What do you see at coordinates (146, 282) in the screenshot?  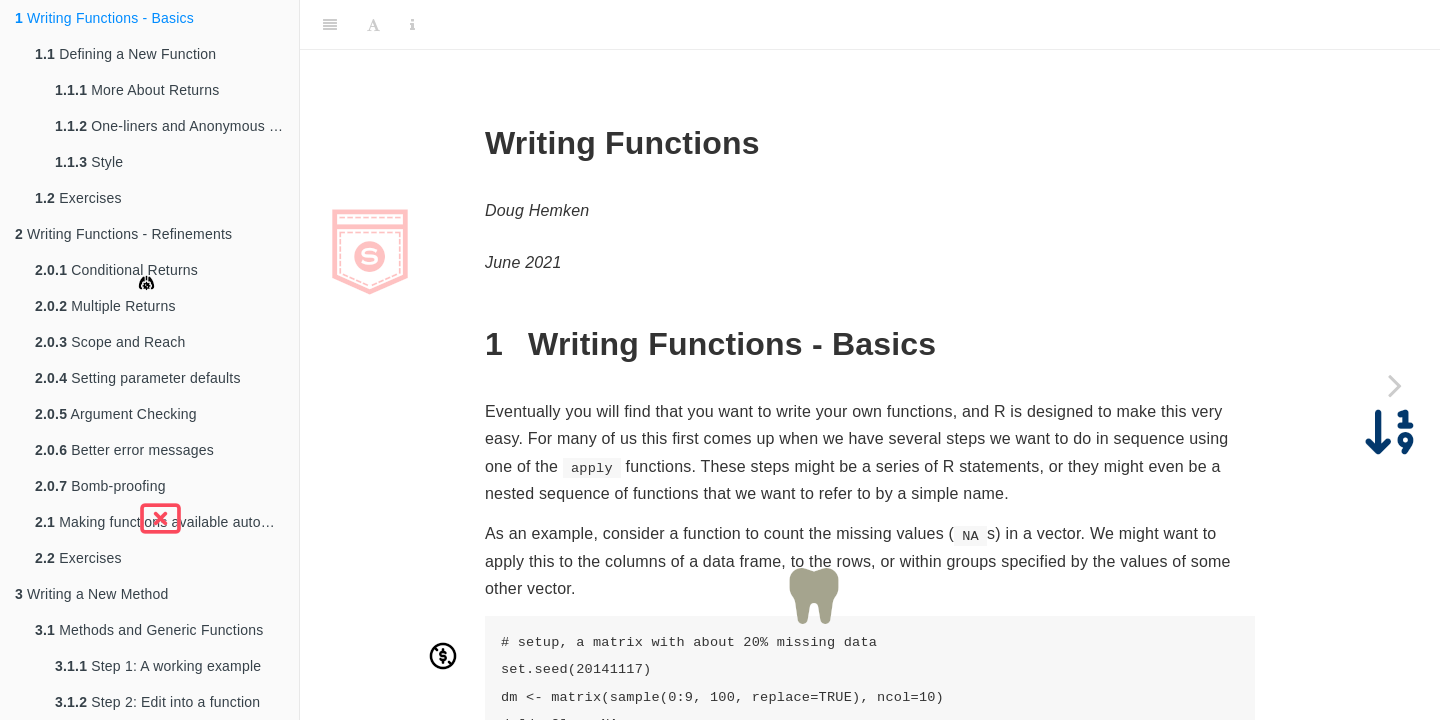 I see `indicates respiratory infection or lung disease` at bounding box center [146, 282].